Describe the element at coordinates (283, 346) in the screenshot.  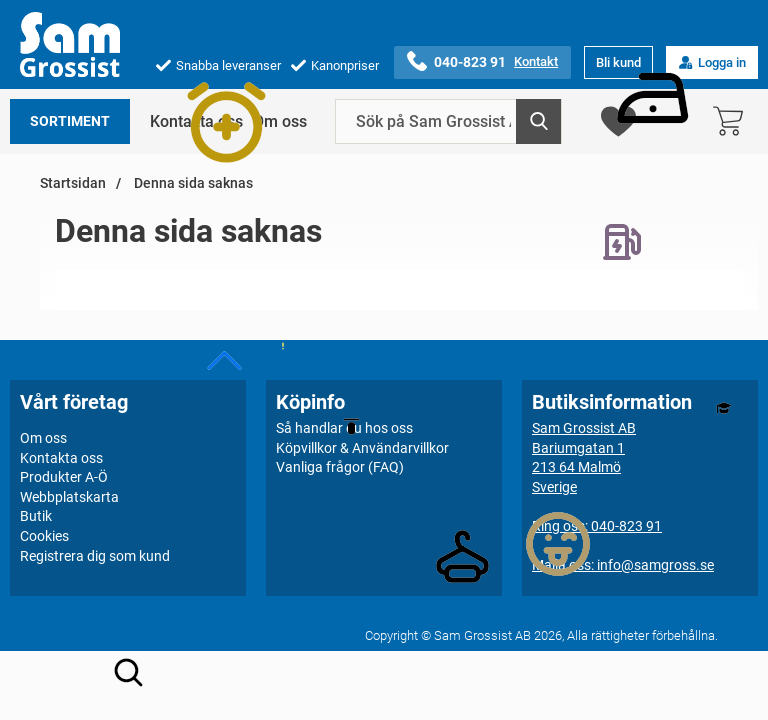
I see `indicates a warning or alert requiring attention` at that location.